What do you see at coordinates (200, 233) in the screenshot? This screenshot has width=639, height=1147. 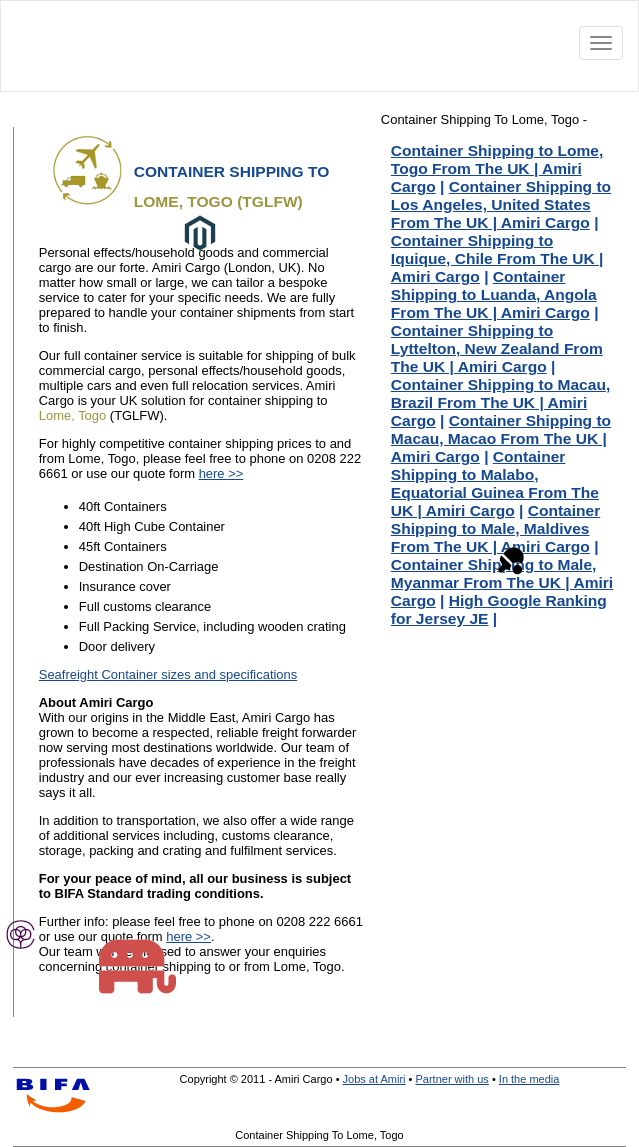 I see `magento e-commerce platform logo` at bounding box center [200, 233].